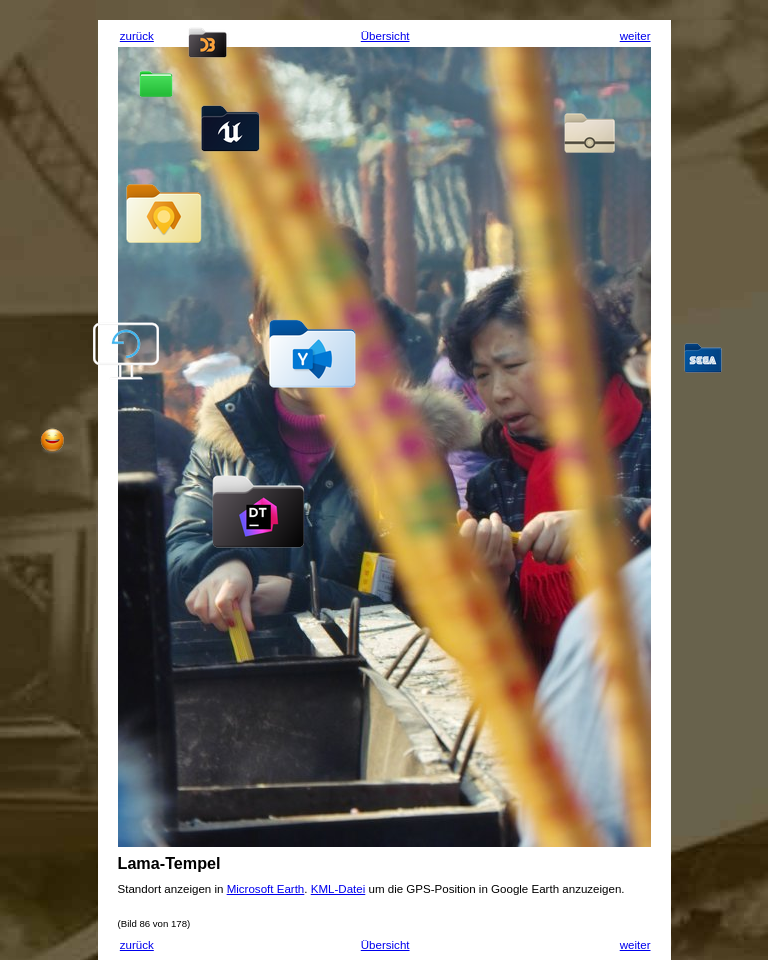 This screenshot has width=768, height=960. What do you see at coordinates (156, 84) in the screenshot?
I see `open folder to view contents` at bounding box center [156, 84].